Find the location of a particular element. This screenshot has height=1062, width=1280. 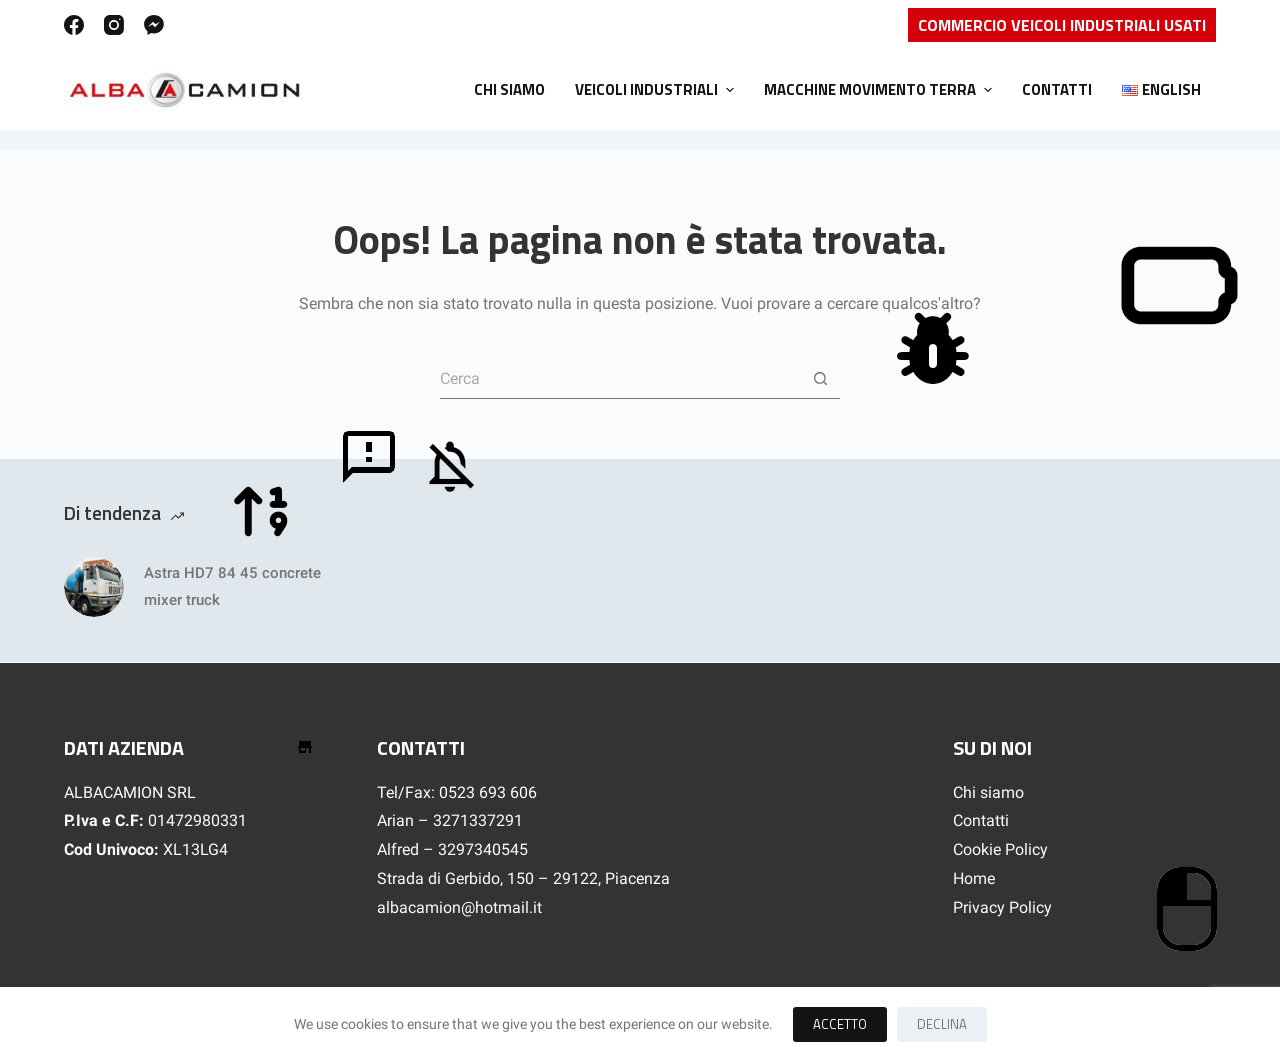

find pest control services nearby is located at coordinates (933, 348).